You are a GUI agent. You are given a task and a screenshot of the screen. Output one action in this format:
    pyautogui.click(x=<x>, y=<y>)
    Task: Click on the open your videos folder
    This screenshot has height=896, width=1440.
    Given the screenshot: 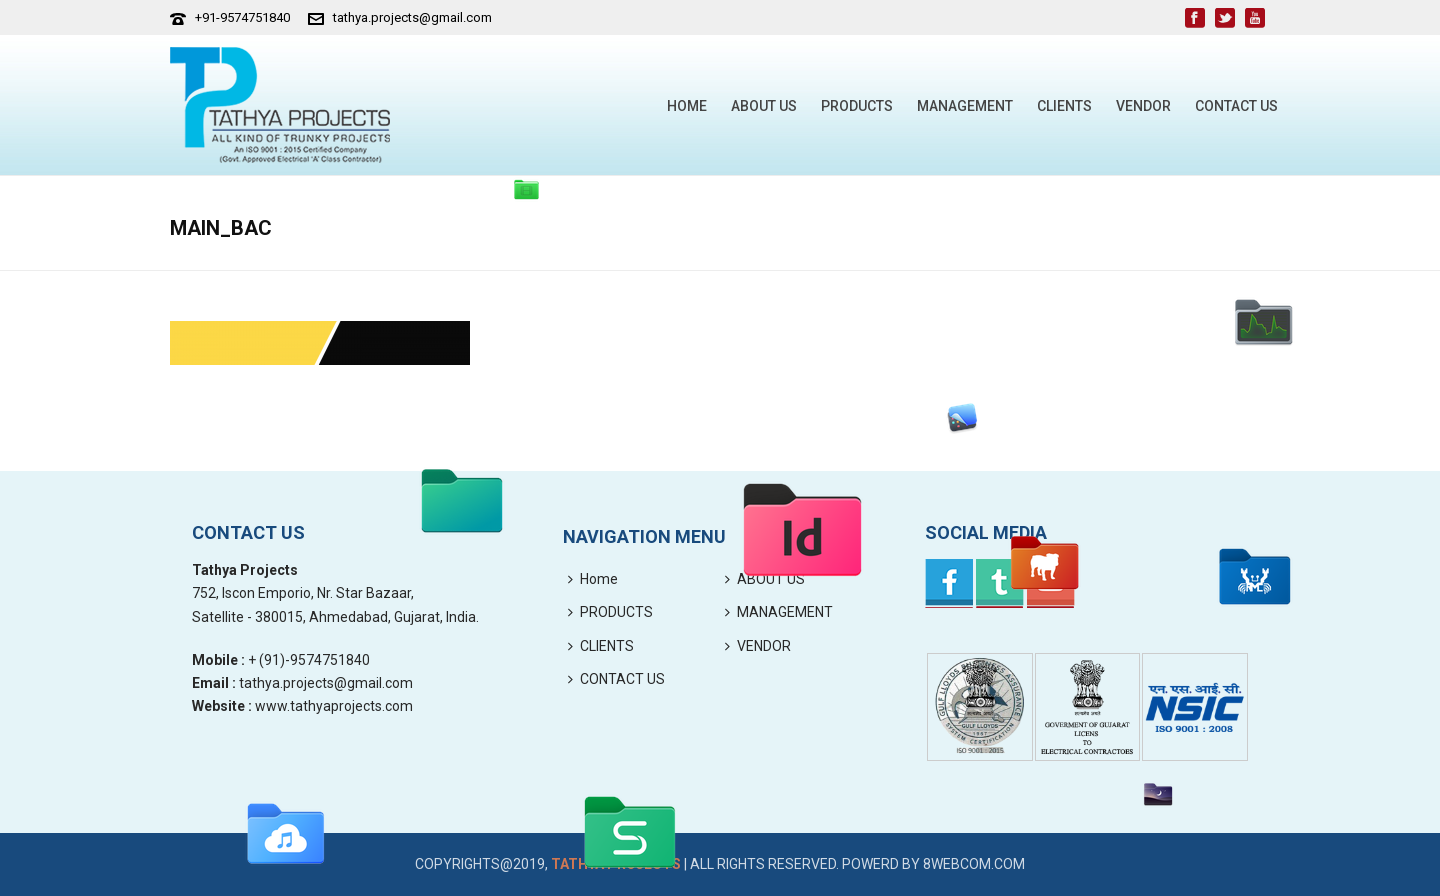 What is the action you would take?
    pyautogui.click(x=526, y=189)
    